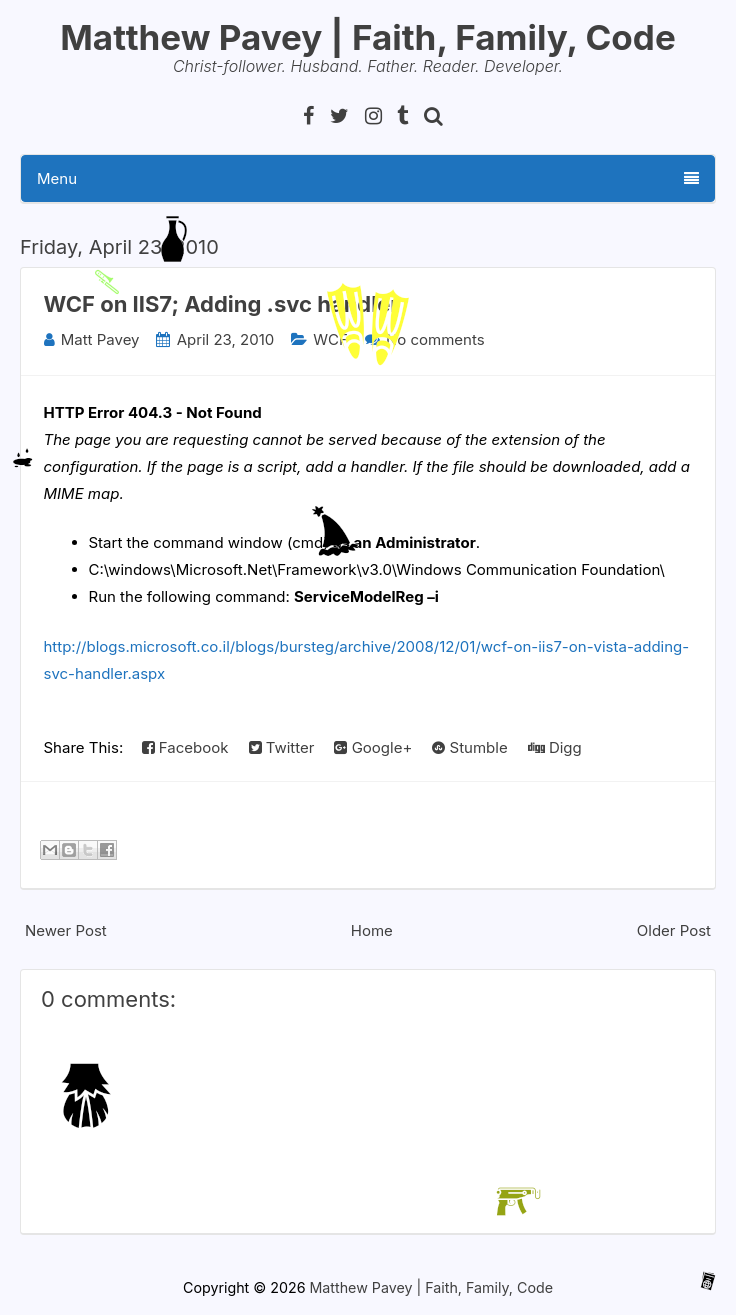 The width and height of the screenshot is (736, 1315). What do you see at coordinates (107, 282) in the screenshot?
I see `access brass instrument sounds or samples` at bounding box center [107, 282].